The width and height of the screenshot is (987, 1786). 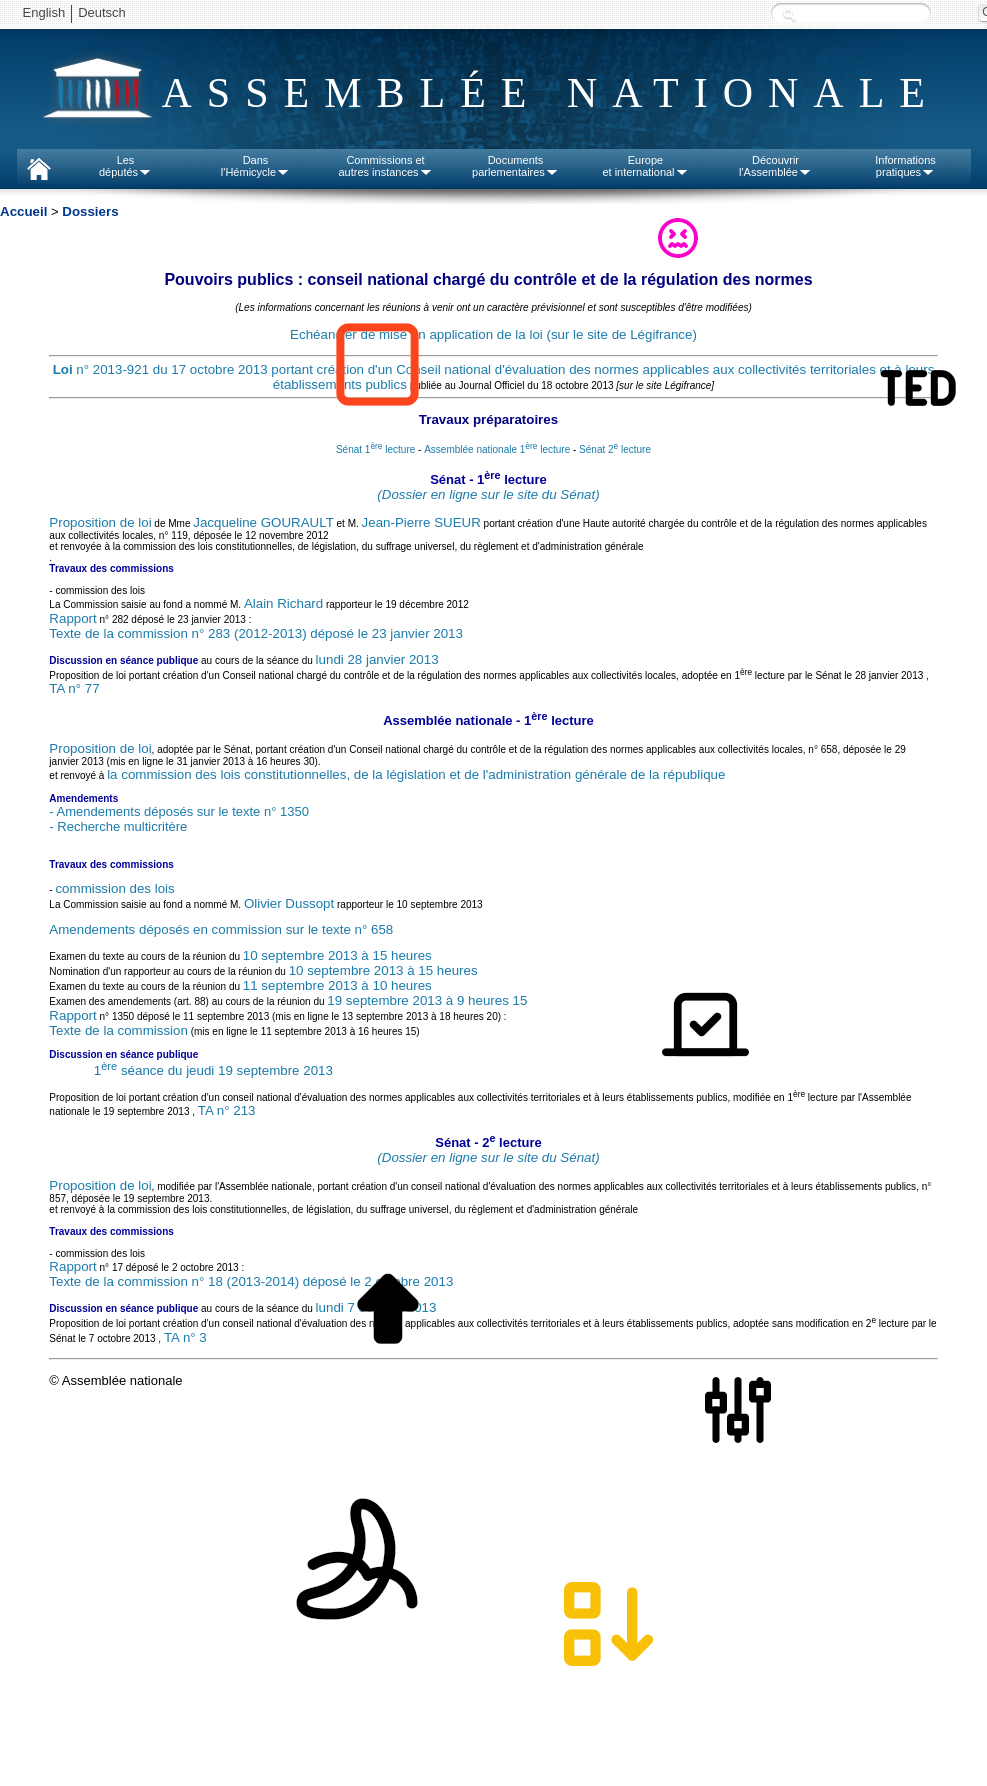 I want to click on unchecked checkbox or selection state, so click(x=377, y=364).